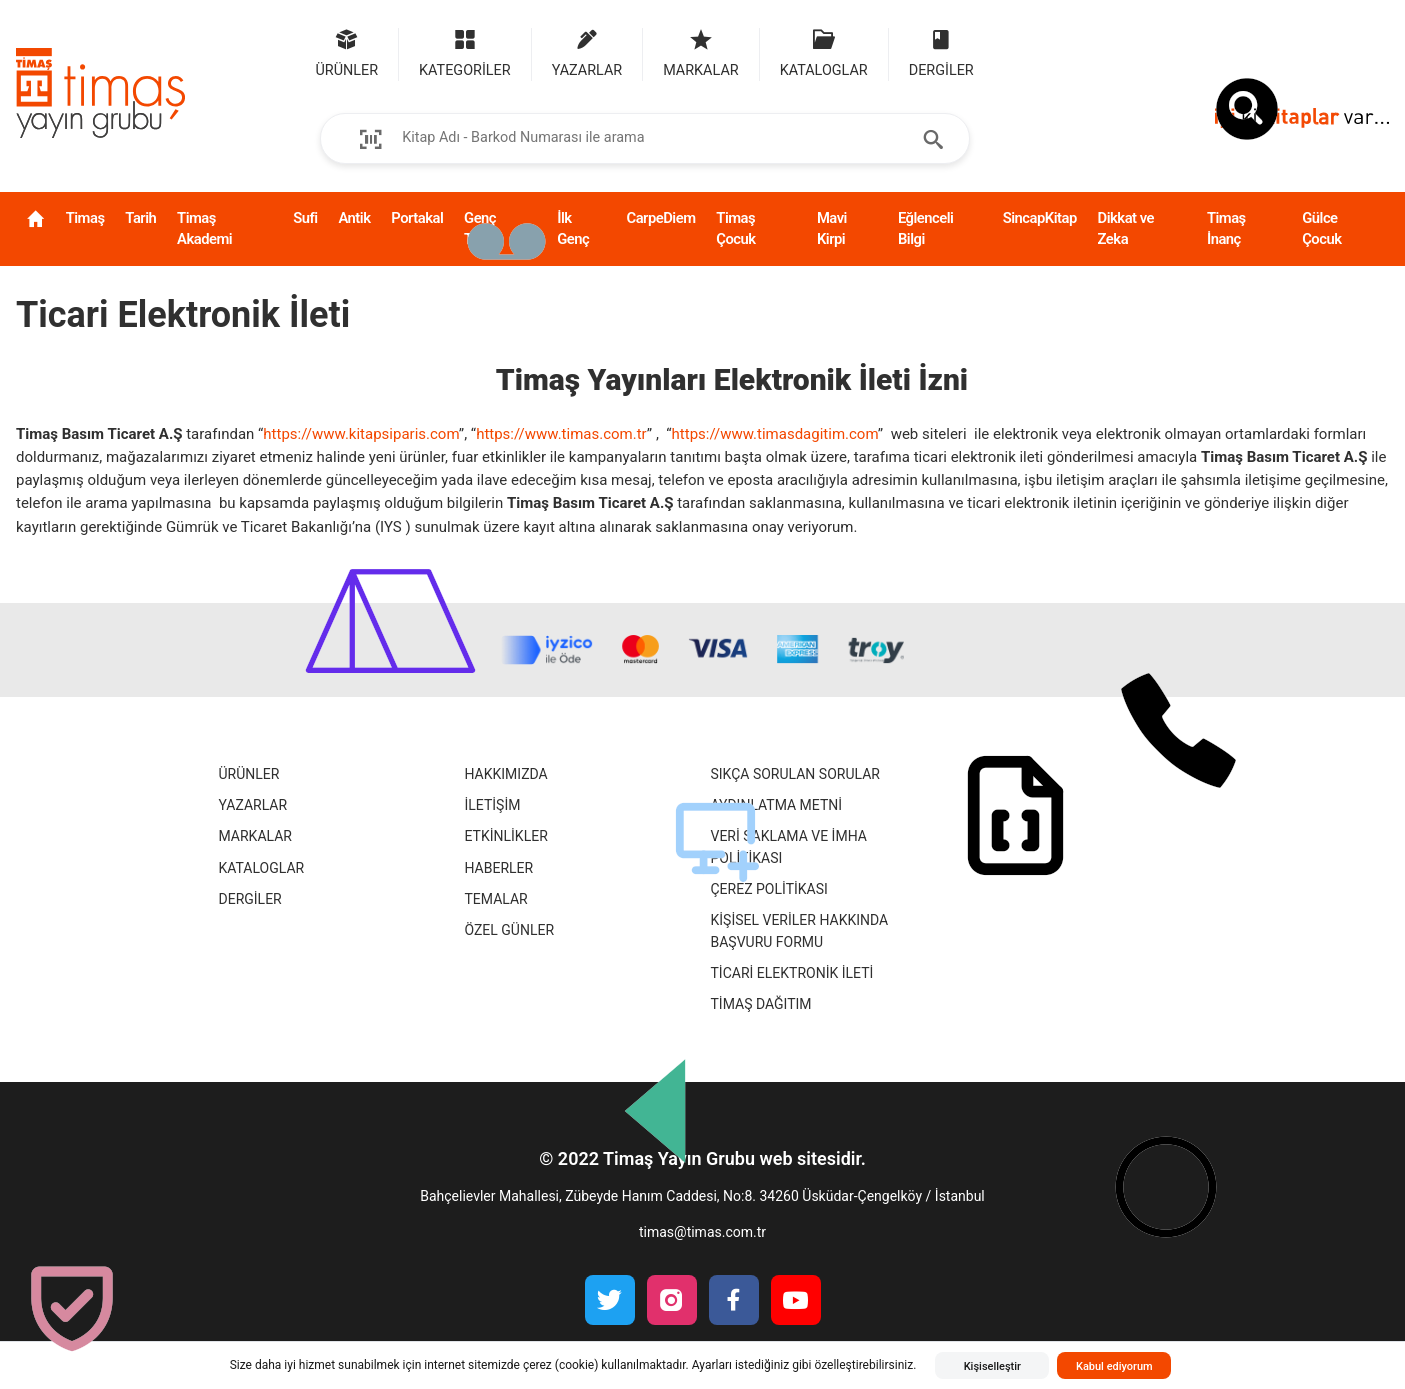 The width and height of the screenshot is (1405, 1389). I want to click on indicates audio or video recording in progress, so click(506, 241).